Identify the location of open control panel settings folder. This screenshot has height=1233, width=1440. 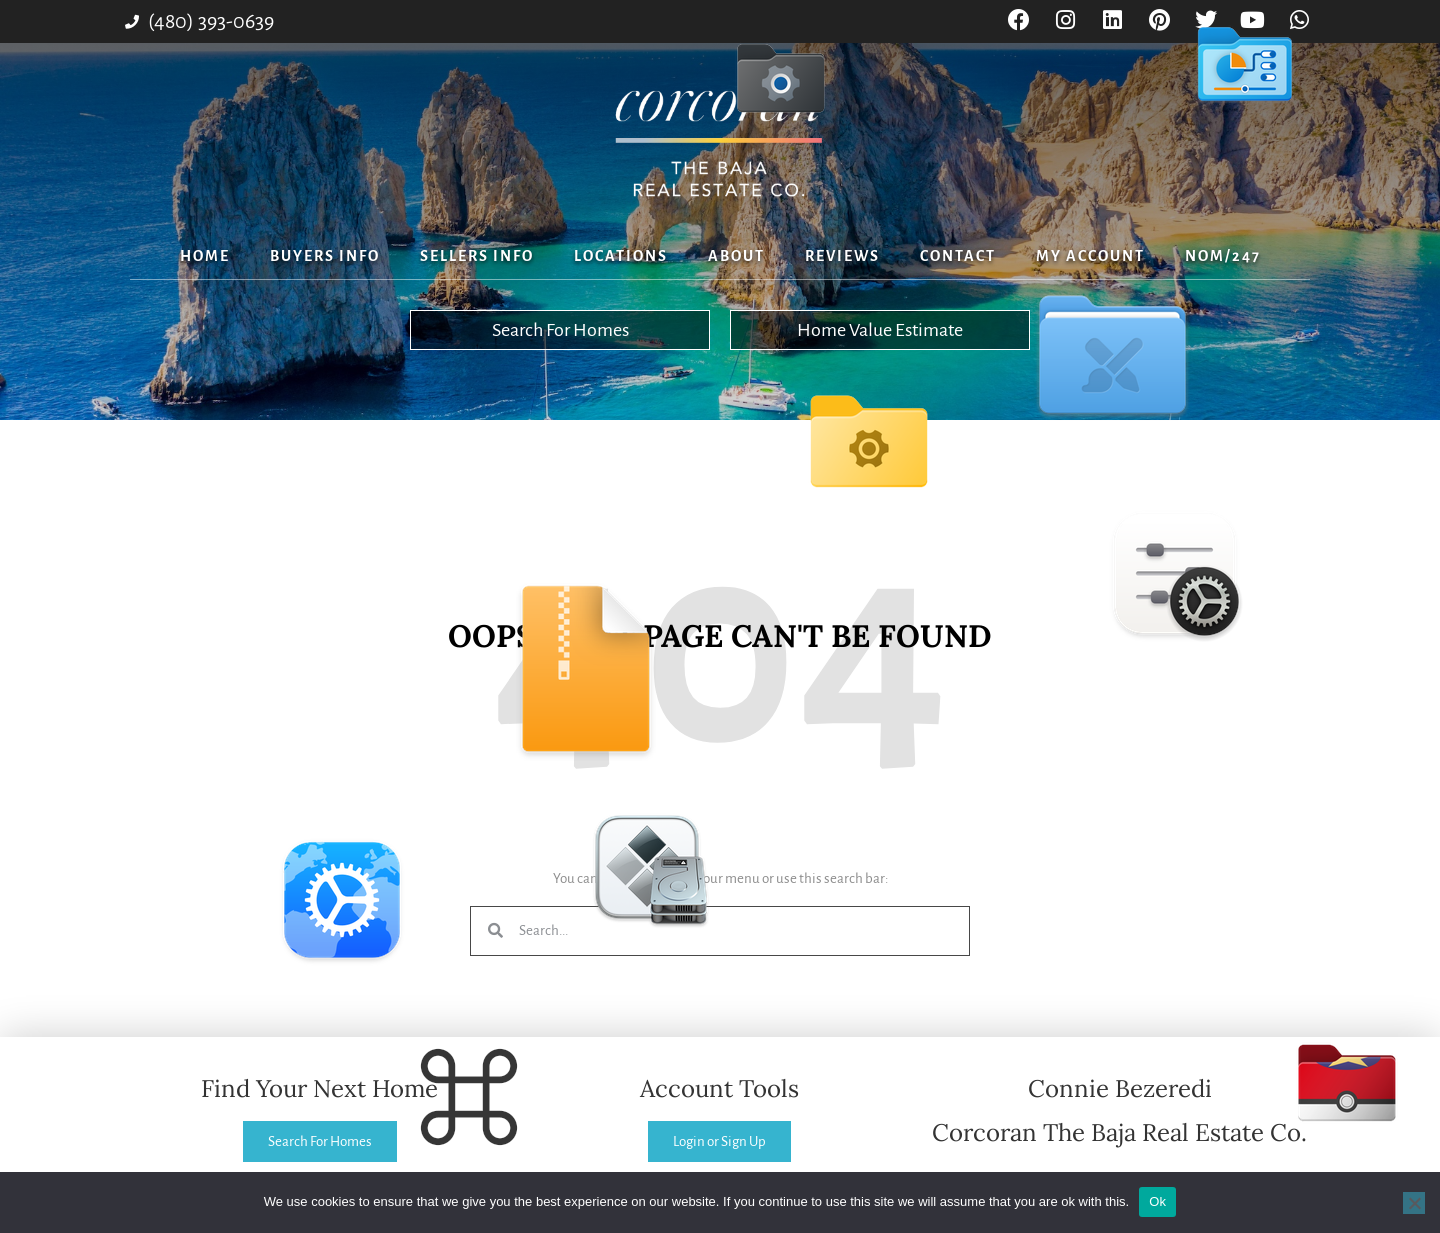
(1244, 66).